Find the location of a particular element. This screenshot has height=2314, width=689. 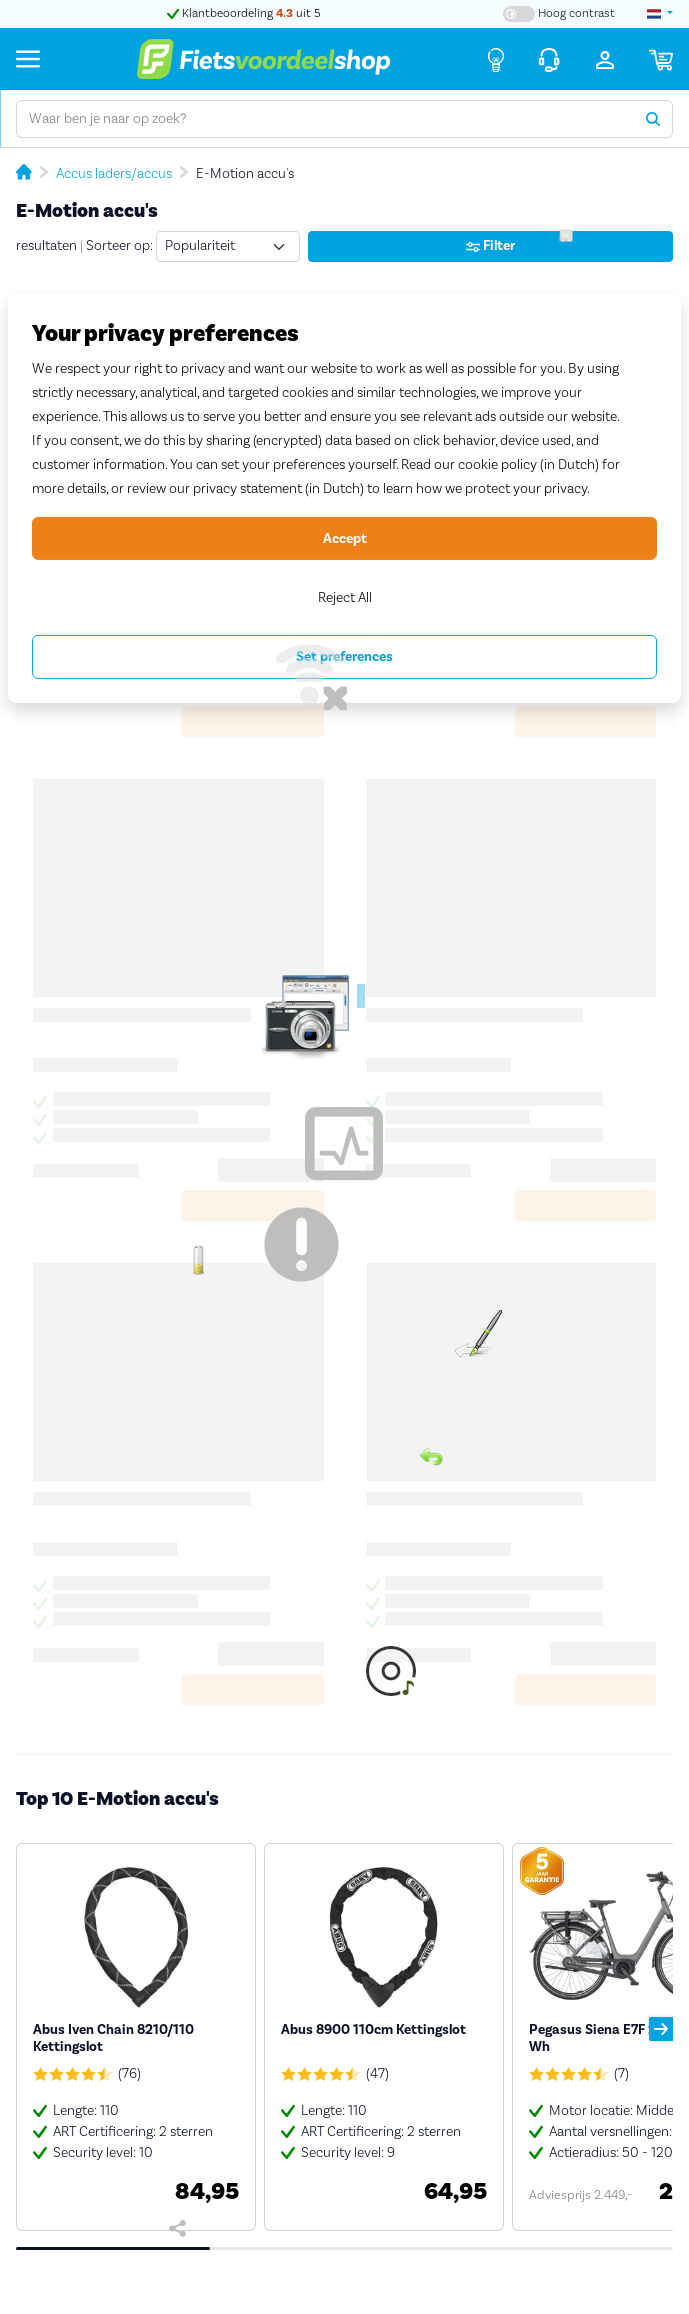

indicates no wireless network connection is located at coordinates (309, 672).